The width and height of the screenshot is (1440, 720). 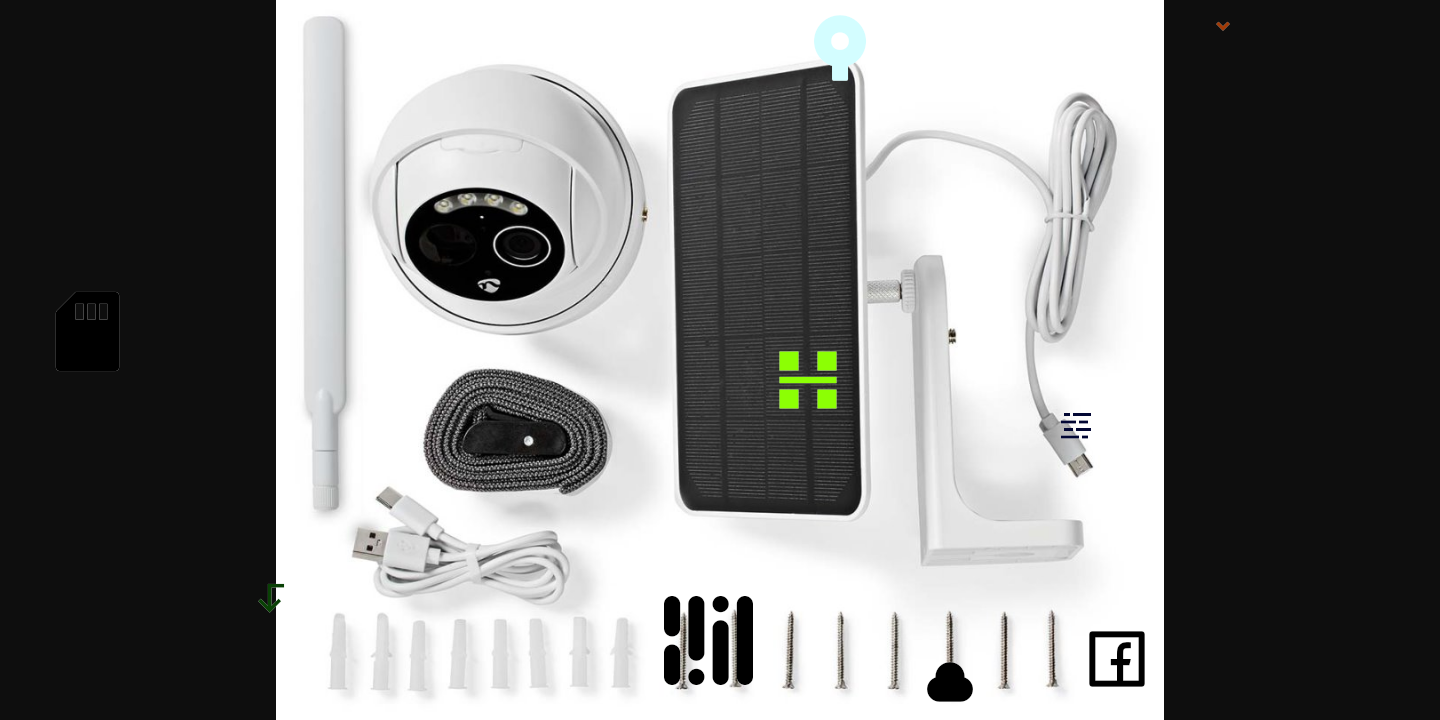 What do you see at coordinates (87, 331) in the screenshot?
I see `access external storage` at bounding box center [87, 331].